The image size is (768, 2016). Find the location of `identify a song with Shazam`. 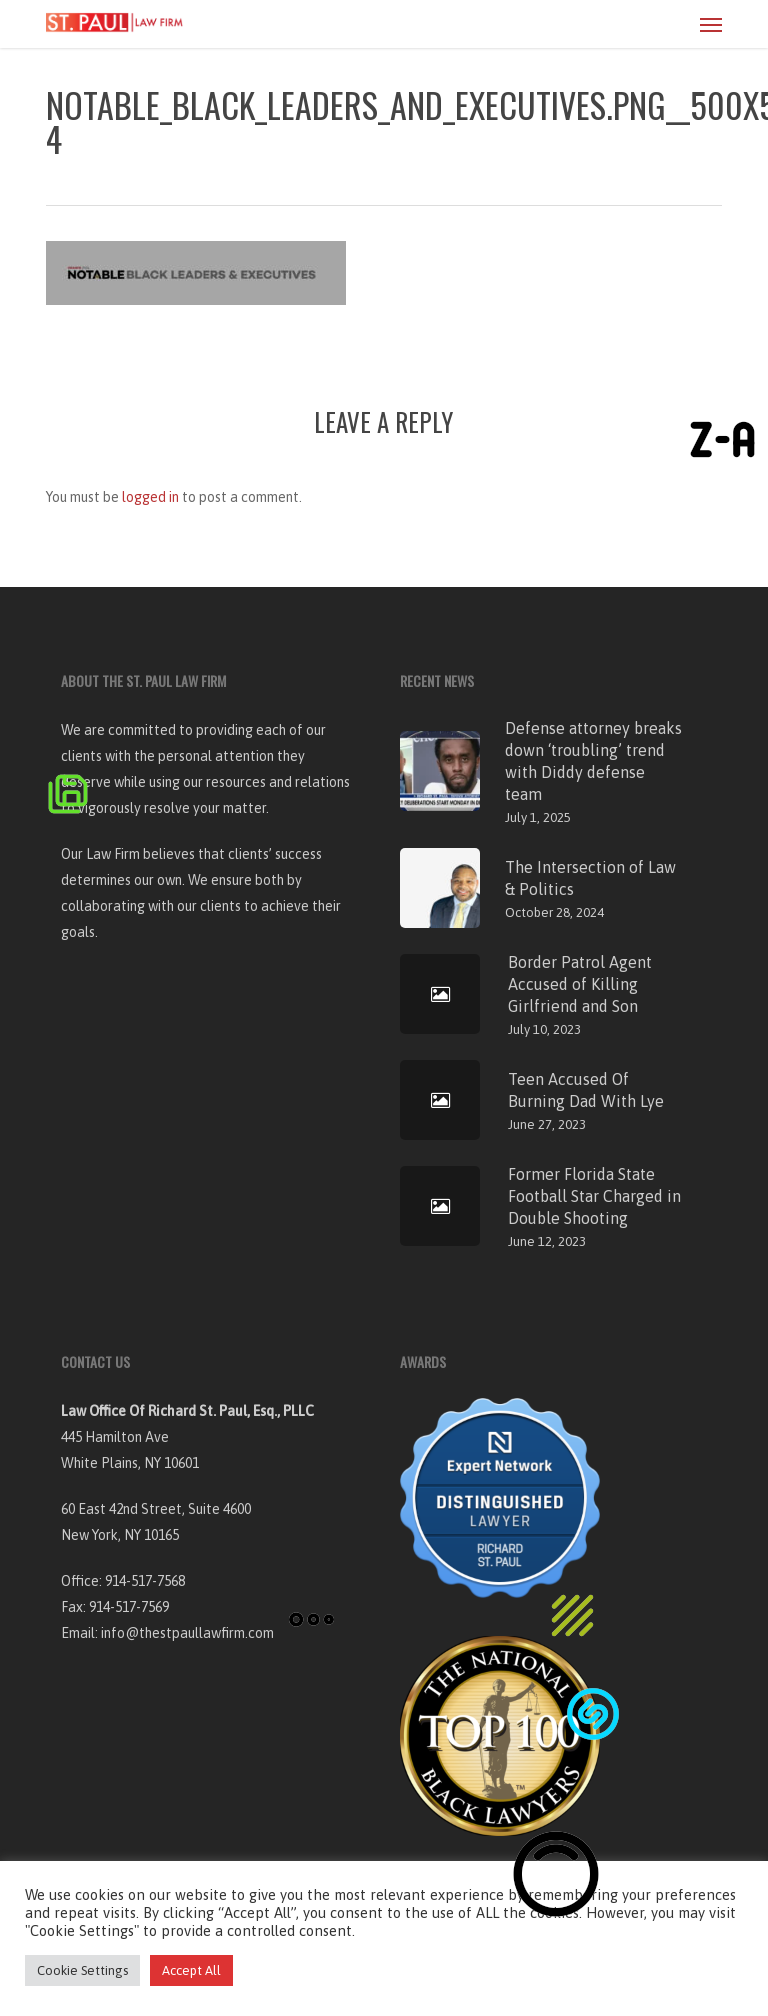

identify a song with Shazam is located at coordinates (593, 1714).